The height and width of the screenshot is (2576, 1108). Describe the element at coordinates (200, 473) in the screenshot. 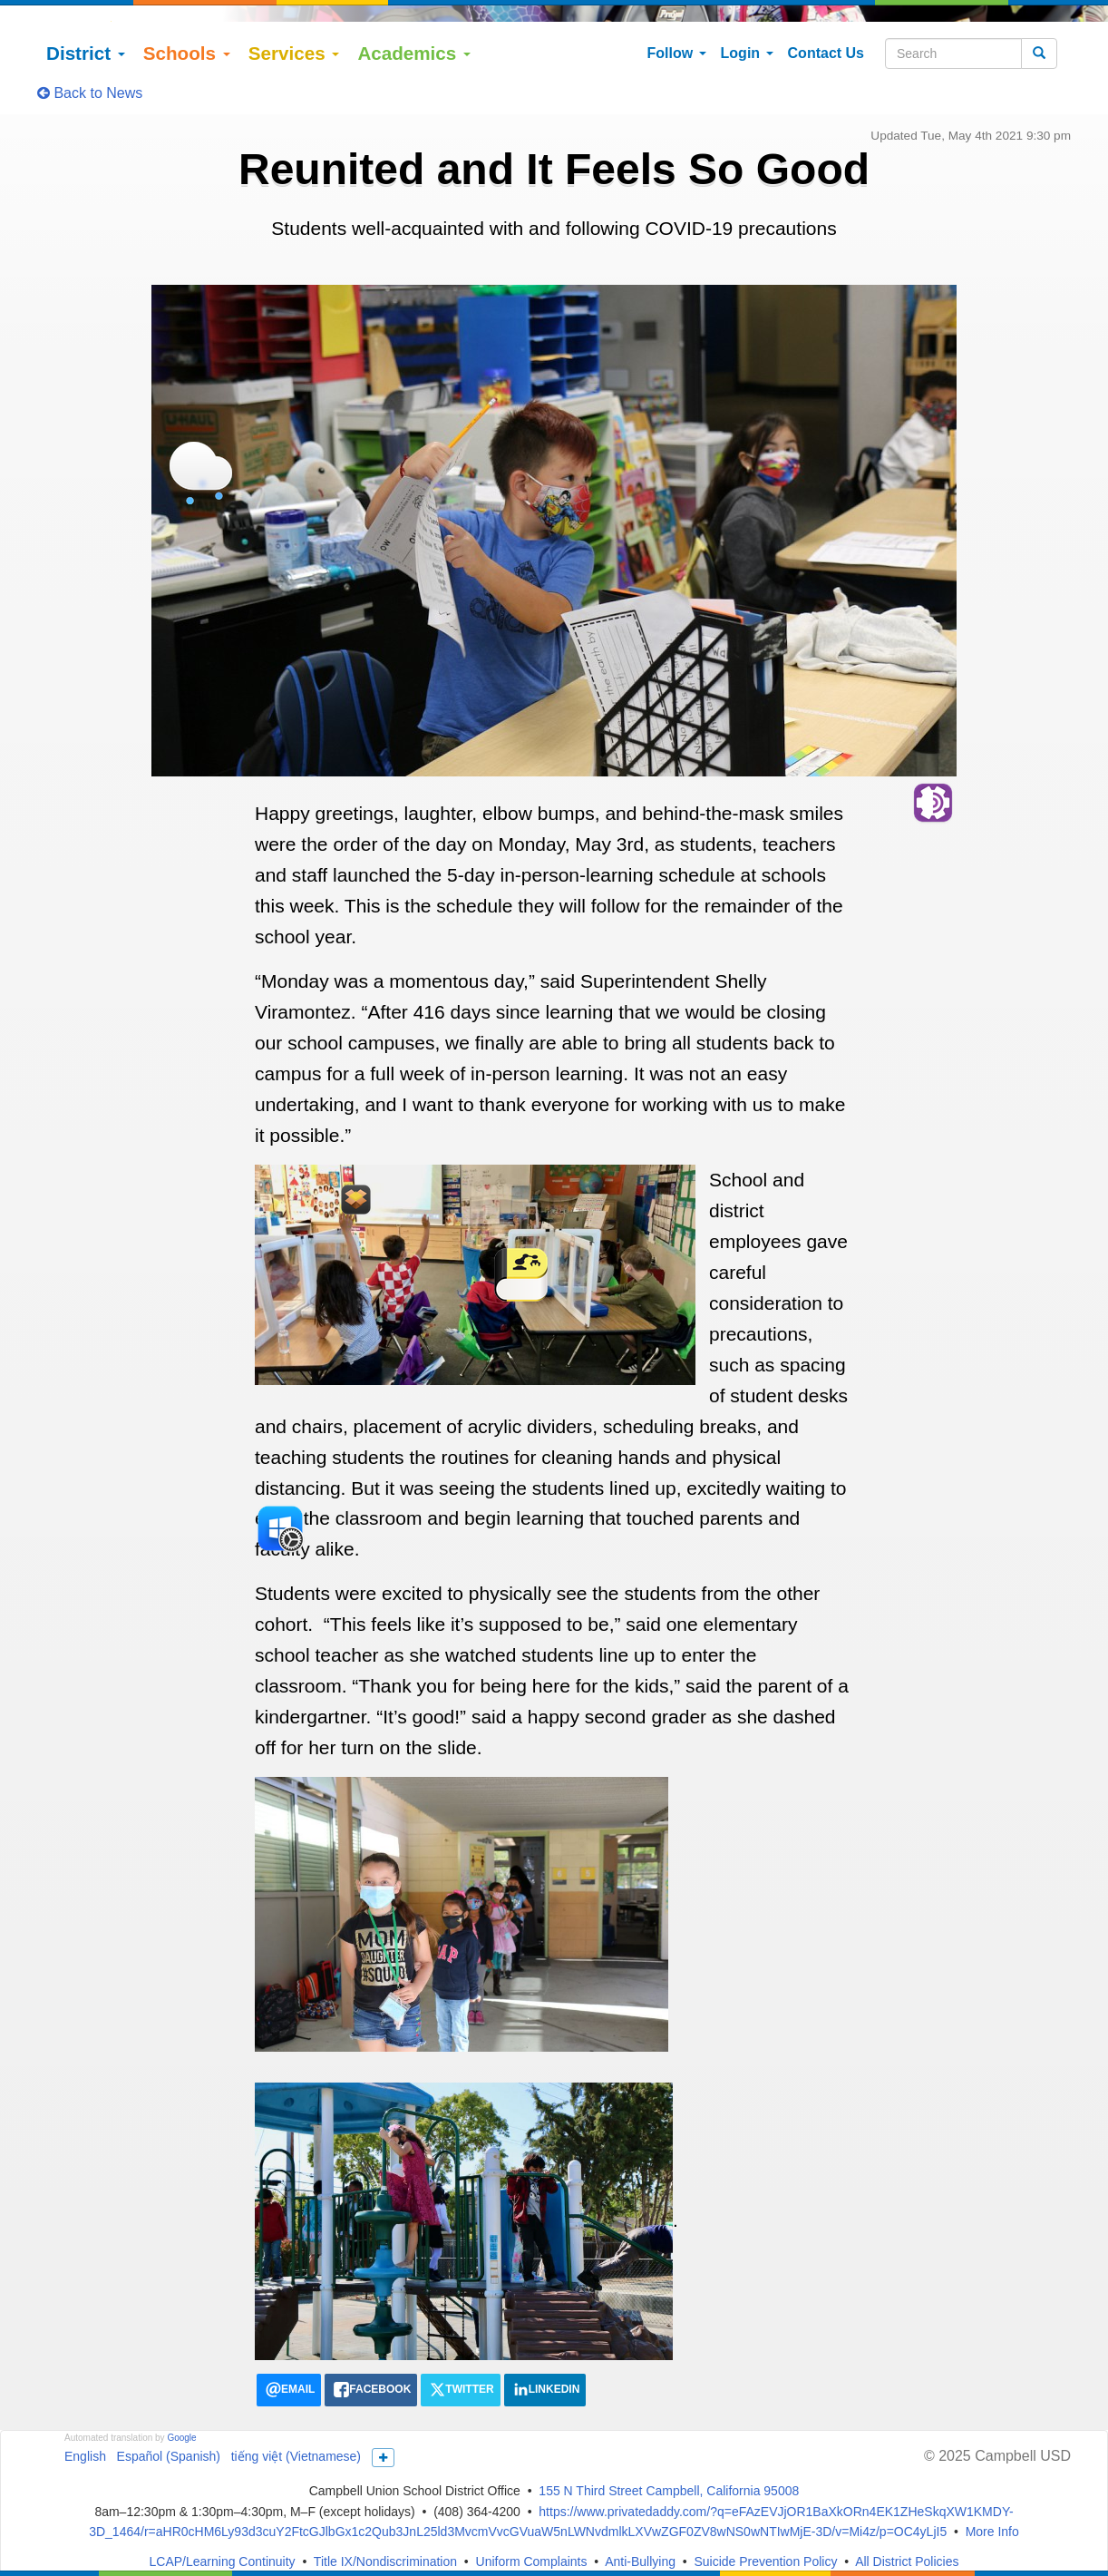

I see `indicates hail weather conditions` at that location.